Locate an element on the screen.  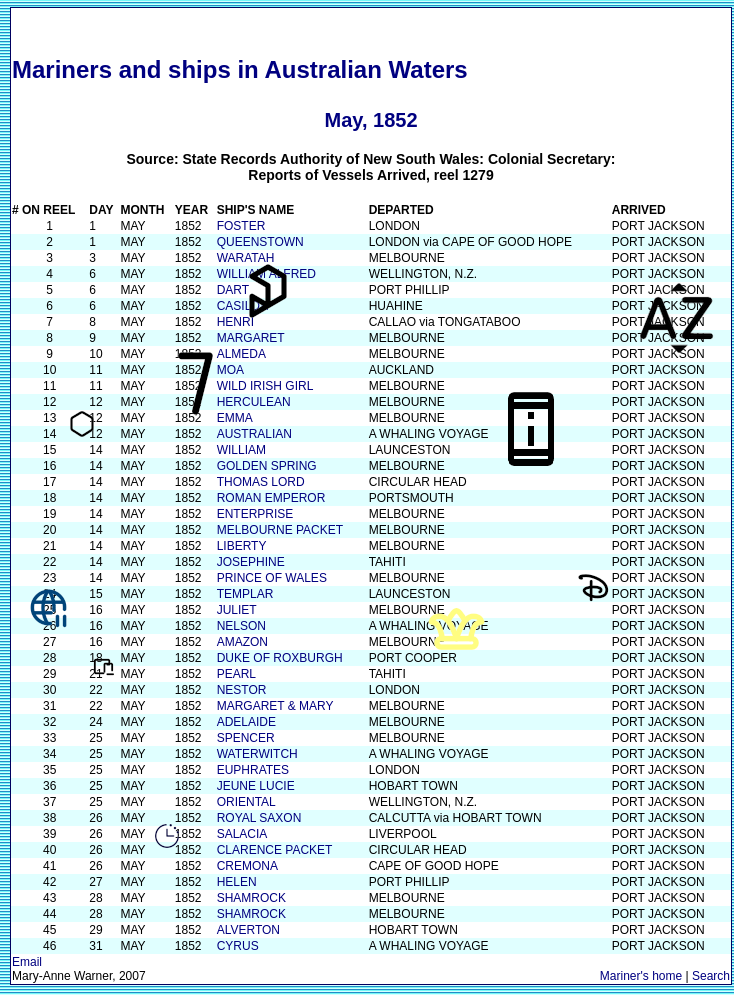
indicates item number 7 in a list or sequence is located at coordinates (195, 383).